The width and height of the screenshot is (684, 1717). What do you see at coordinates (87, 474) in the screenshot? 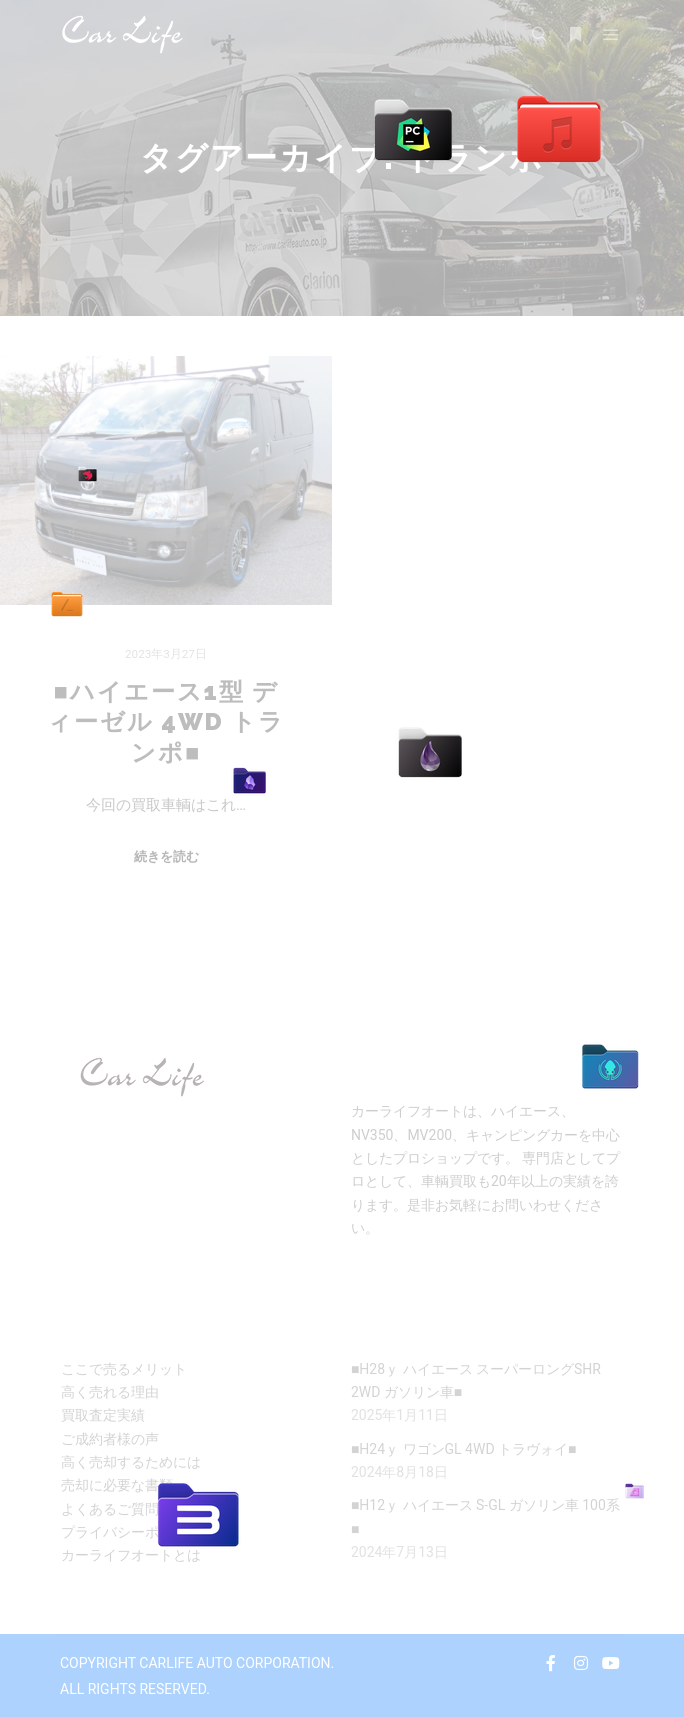
I see `open NestJS project folder` at bounding box center [87, 474].